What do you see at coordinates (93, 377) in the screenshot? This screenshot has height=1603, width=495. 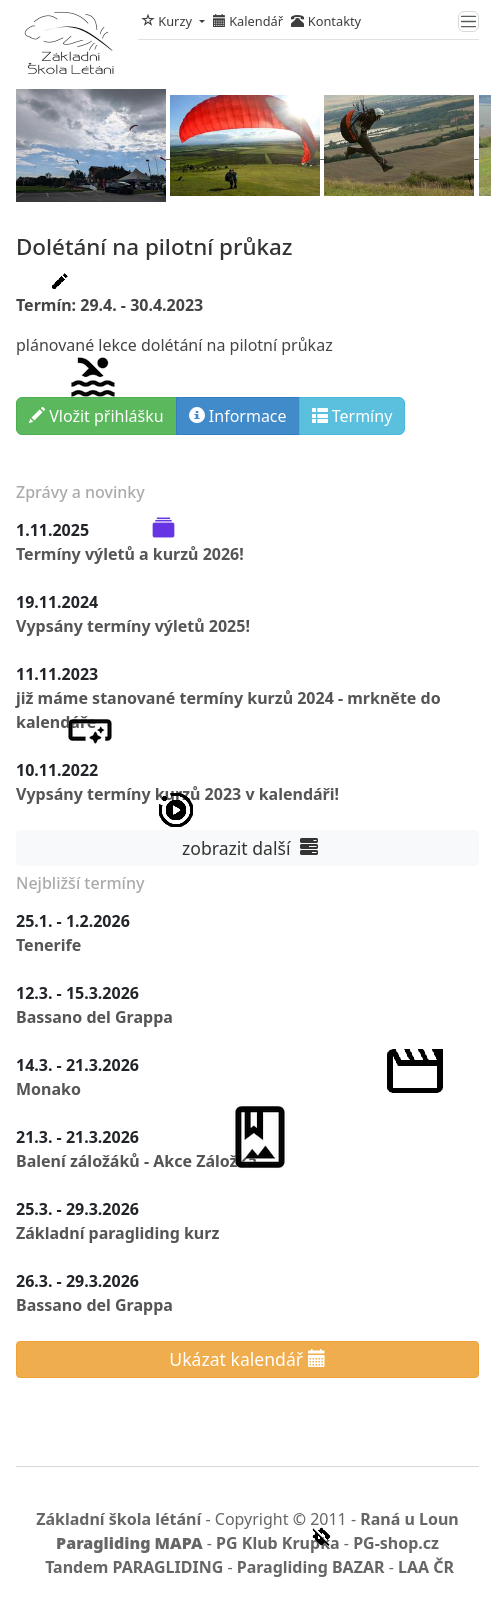 I see `view pool or swimming amenities` at bounding box center [93, 377].